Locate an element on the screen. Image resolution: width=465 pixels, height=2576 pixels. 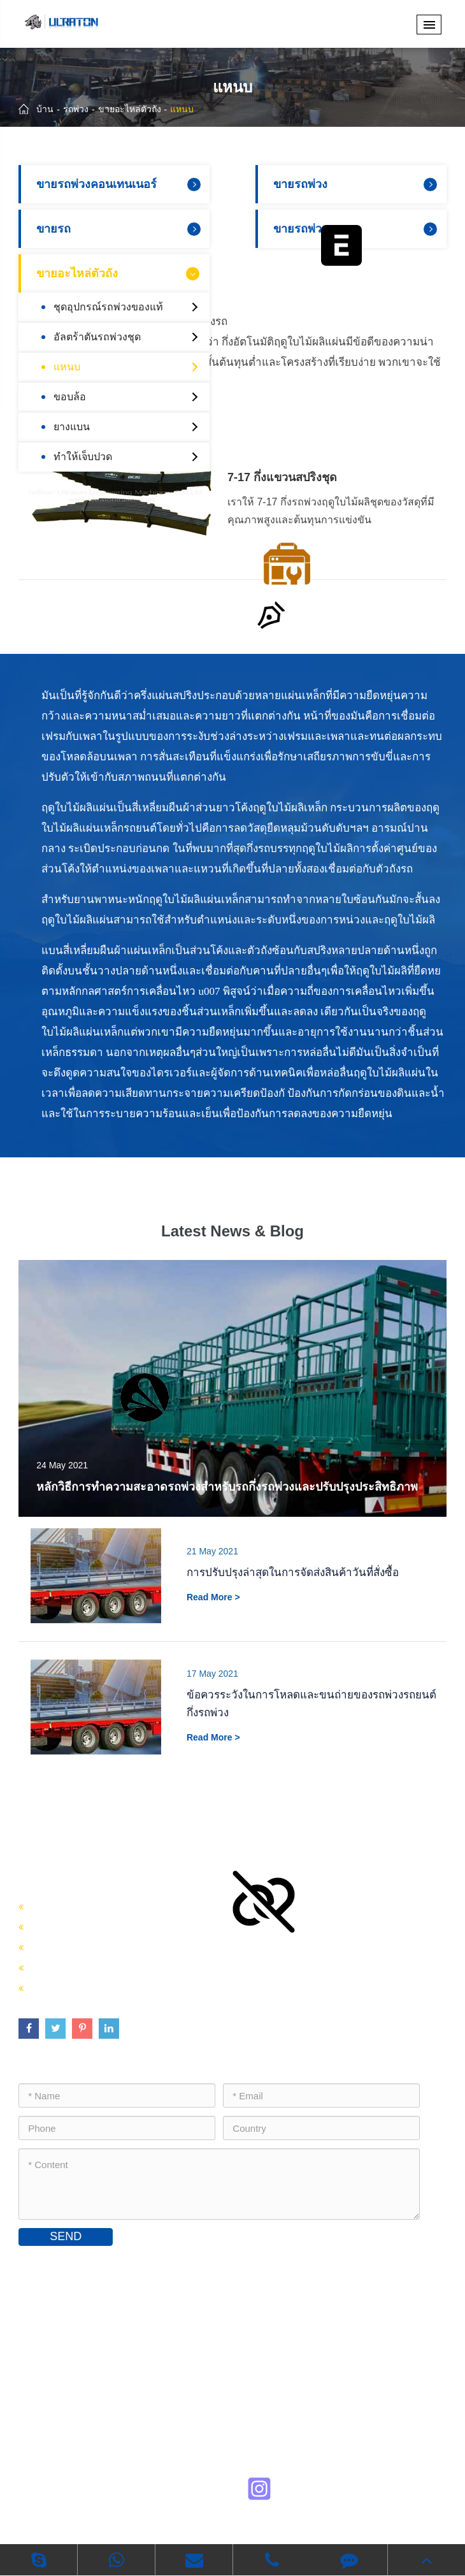
open Google Search Console is located at coordinates (287, 563).